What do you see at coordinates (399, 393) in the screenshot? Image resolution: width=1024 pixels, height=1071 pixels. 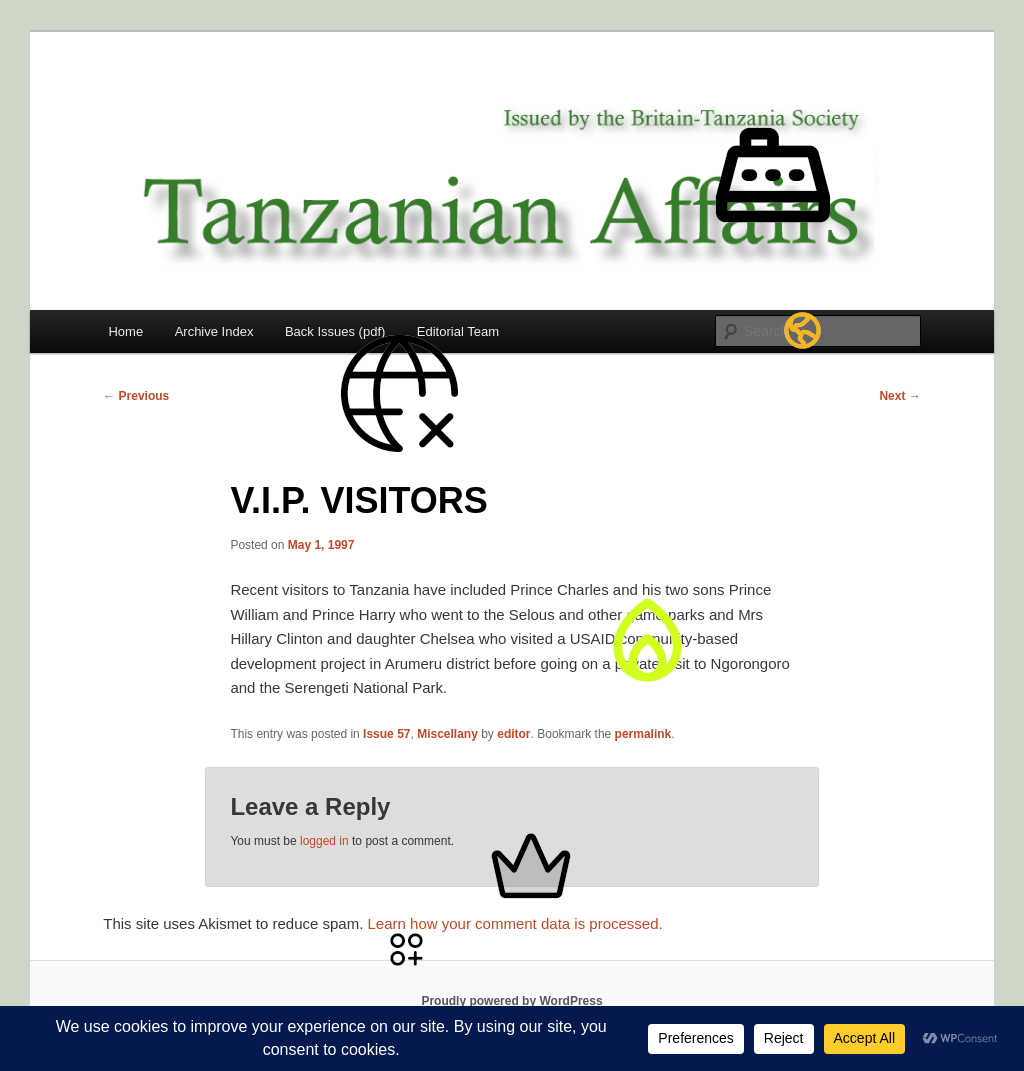 I see `disconnect from the internet` at bounding box center [399, 393].